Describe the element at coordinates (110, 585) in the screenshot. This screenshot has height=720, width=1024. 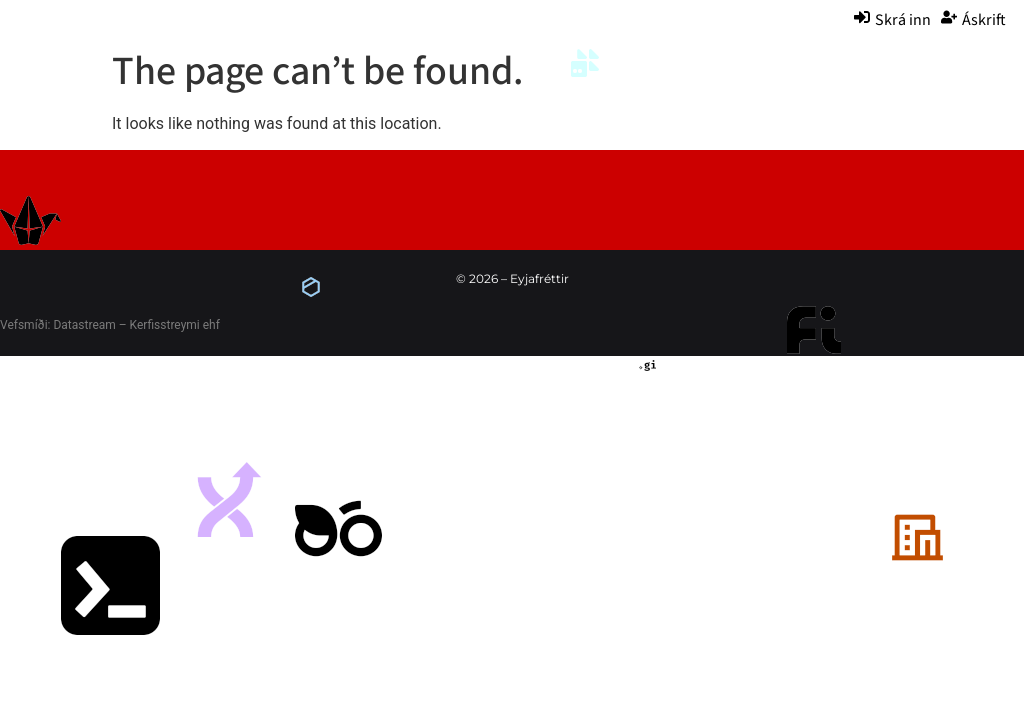
I see `visit the Educative learning platform` at that location.